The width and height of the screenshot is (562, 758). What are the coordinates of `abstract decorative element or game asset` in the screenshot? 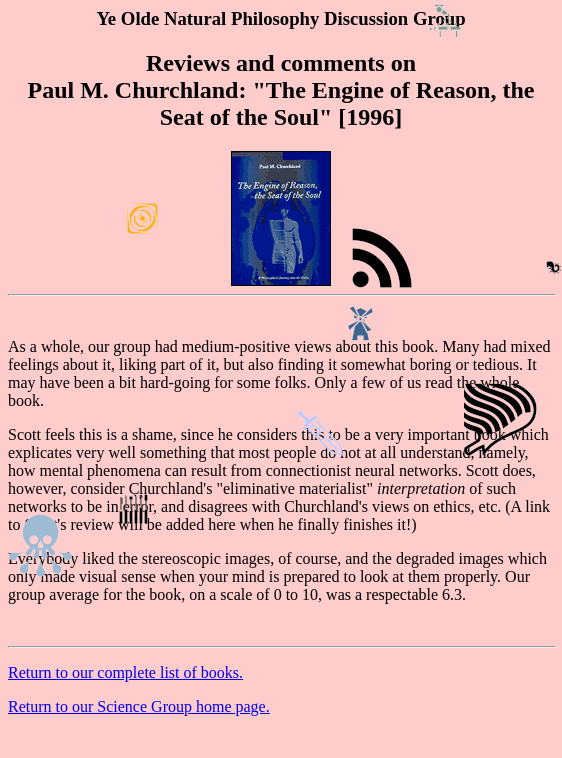 It's located at (142, 218).